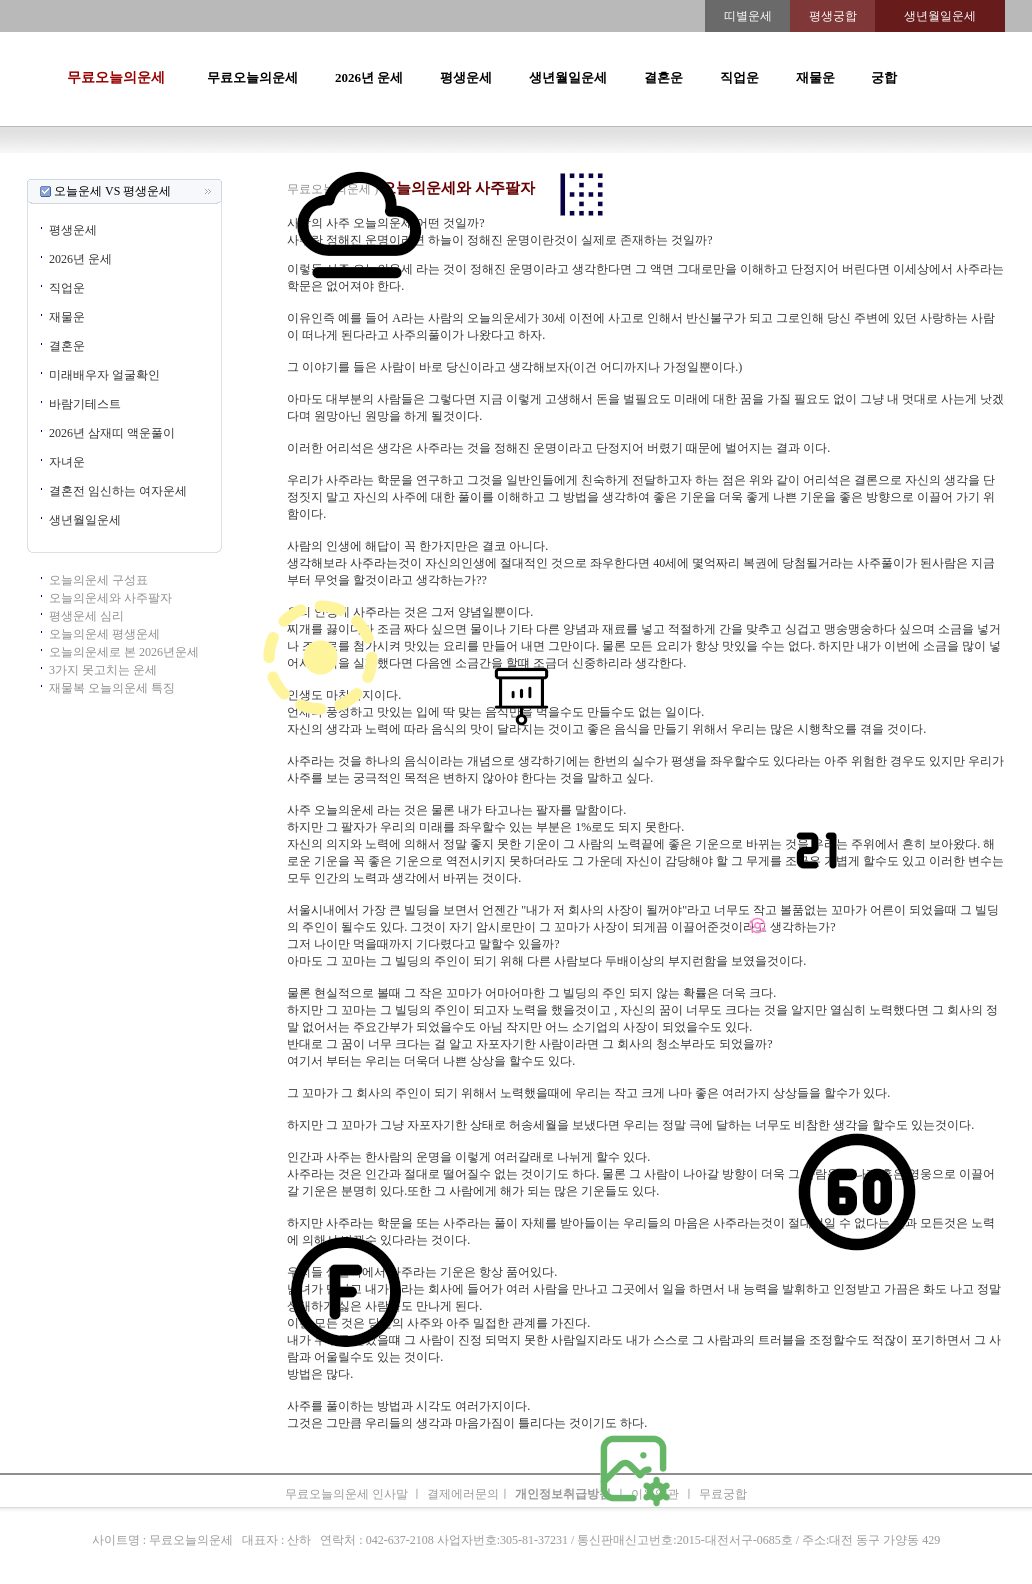  I want to click on access image or photo settings, so click(633, 1468).